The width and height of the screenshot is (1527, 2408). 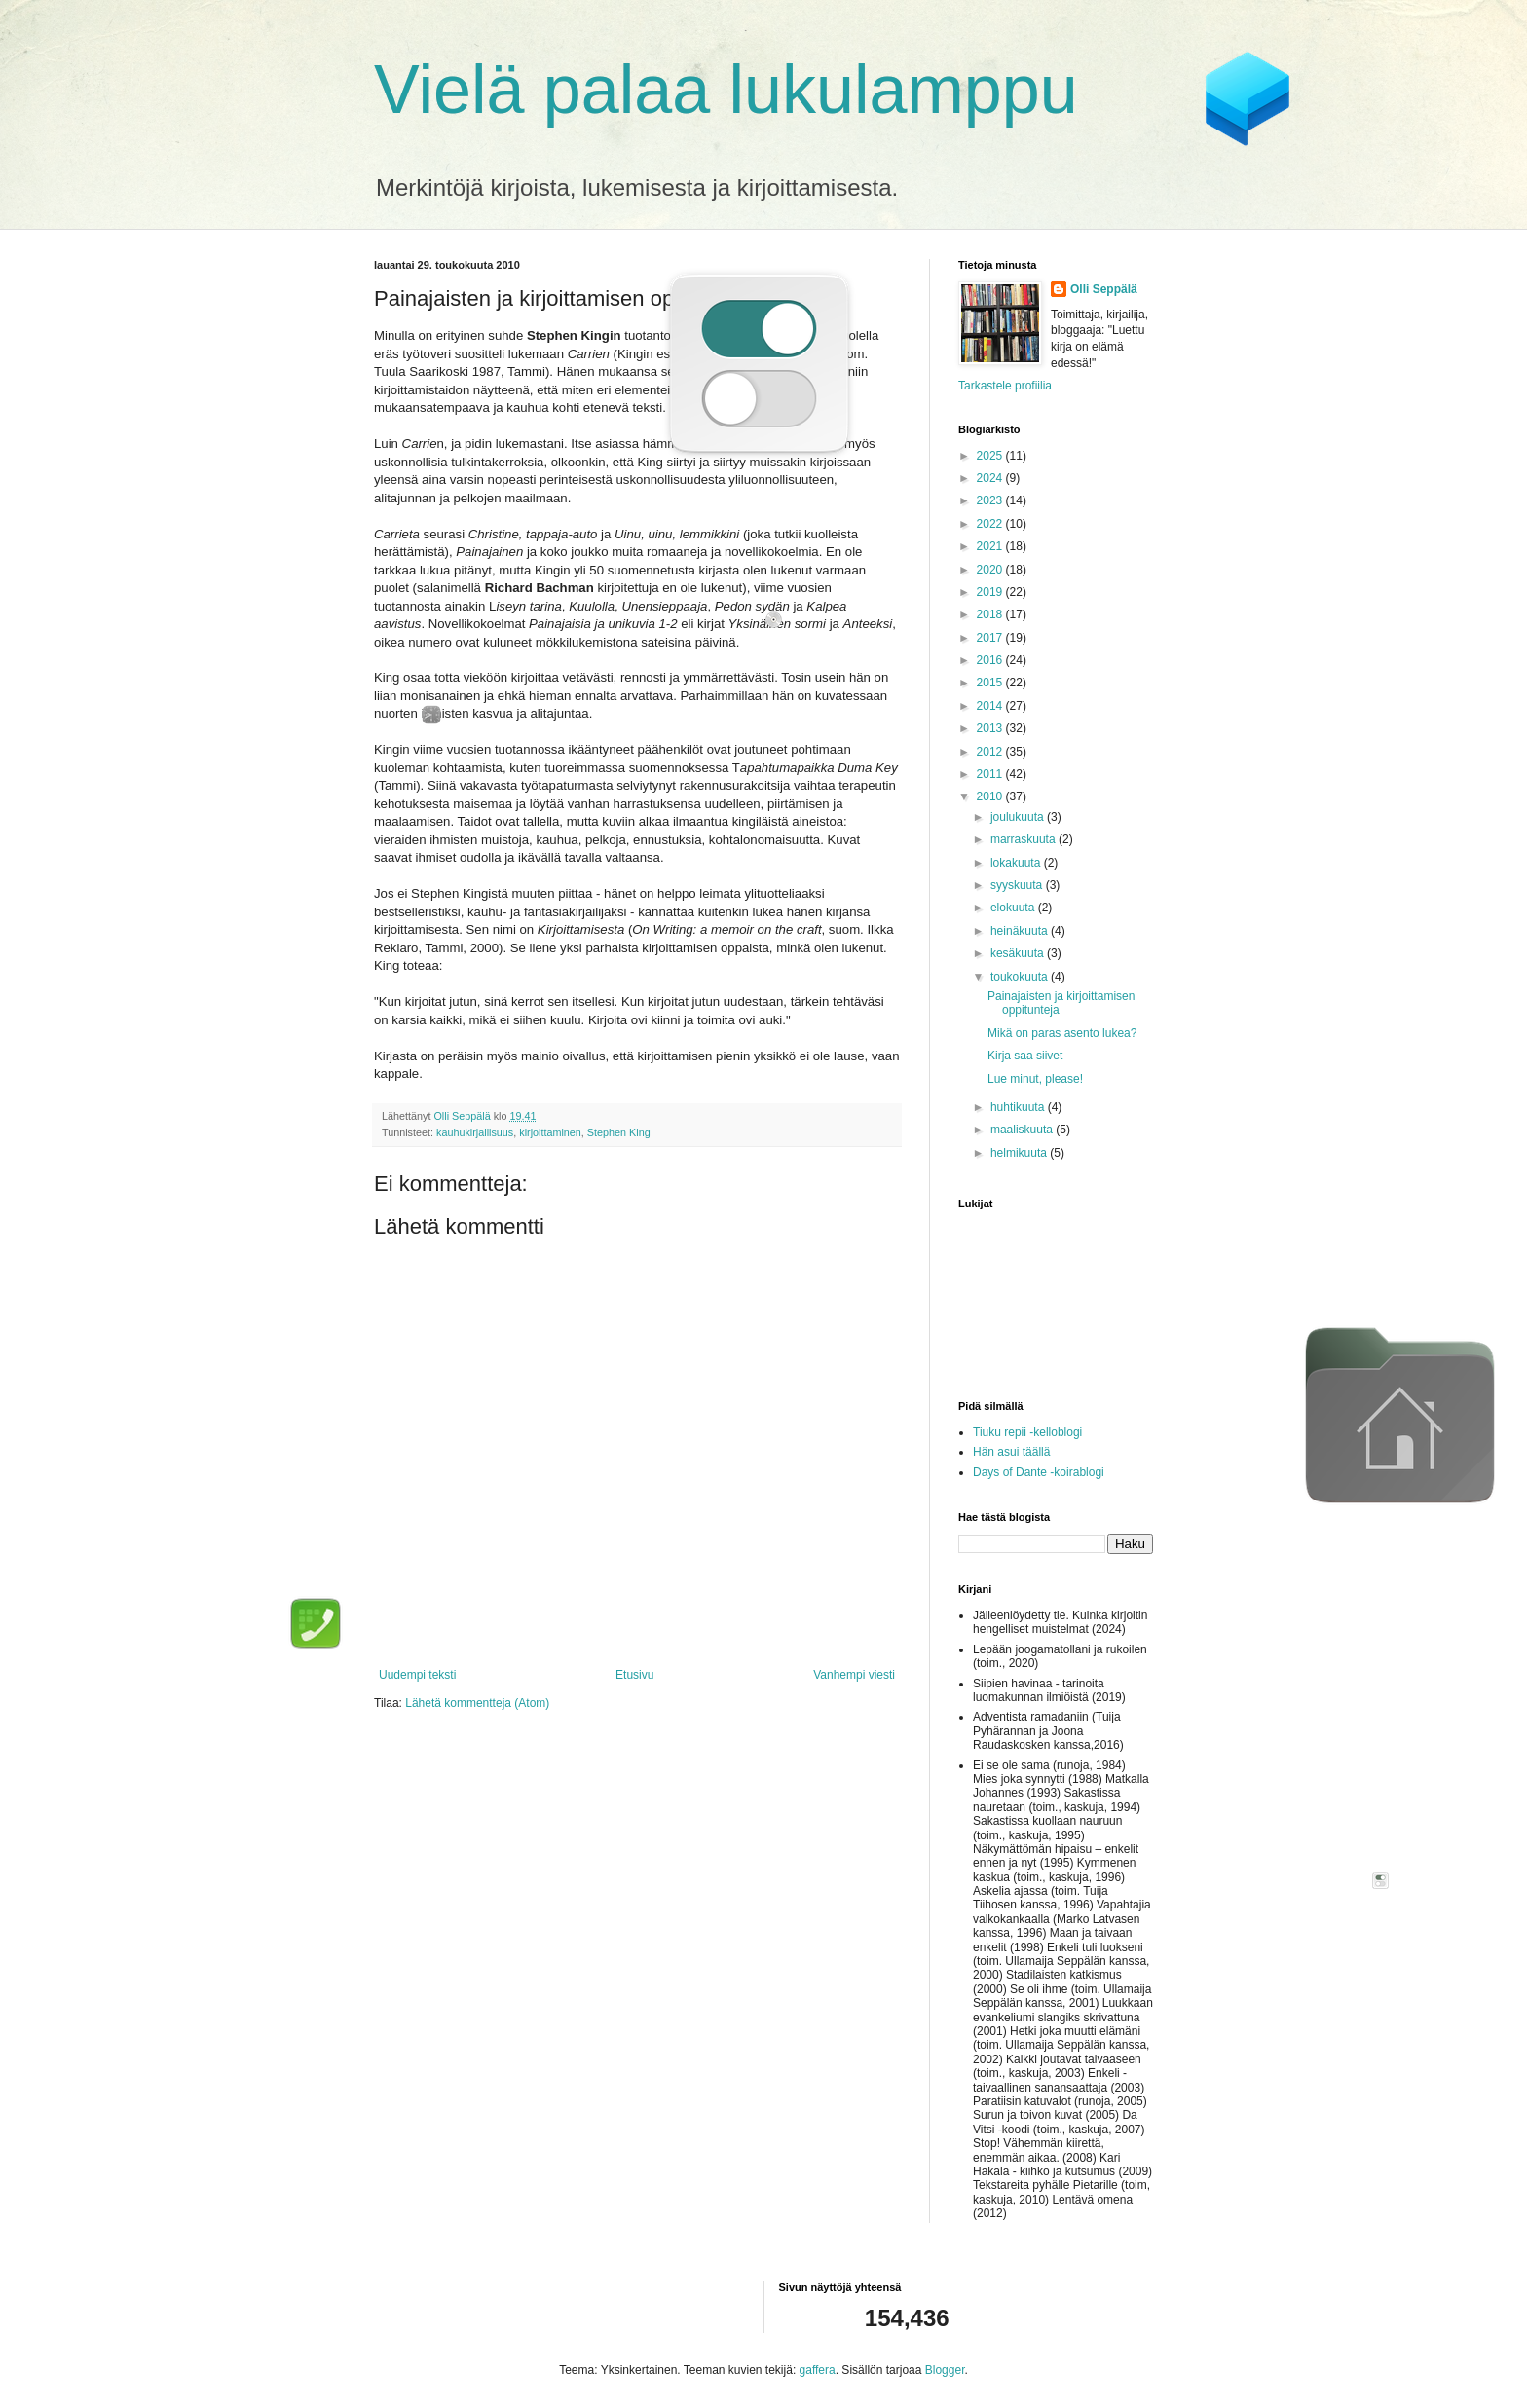 I want to click on open the phone or calls app, so click(x=316, y=1623).